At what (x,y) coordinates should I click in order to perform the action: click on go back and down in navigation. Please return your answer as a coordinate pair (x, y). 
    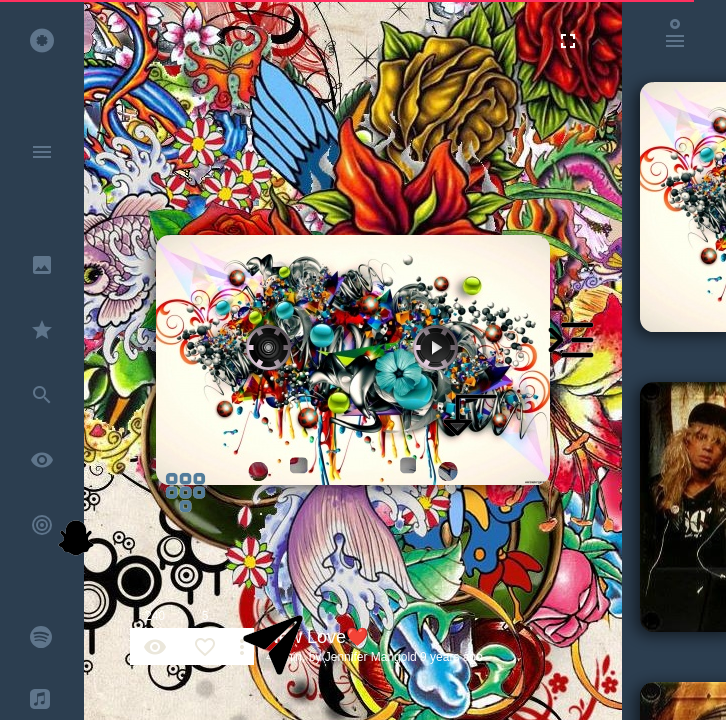
    Looking at the image, I should click on (468, 411).